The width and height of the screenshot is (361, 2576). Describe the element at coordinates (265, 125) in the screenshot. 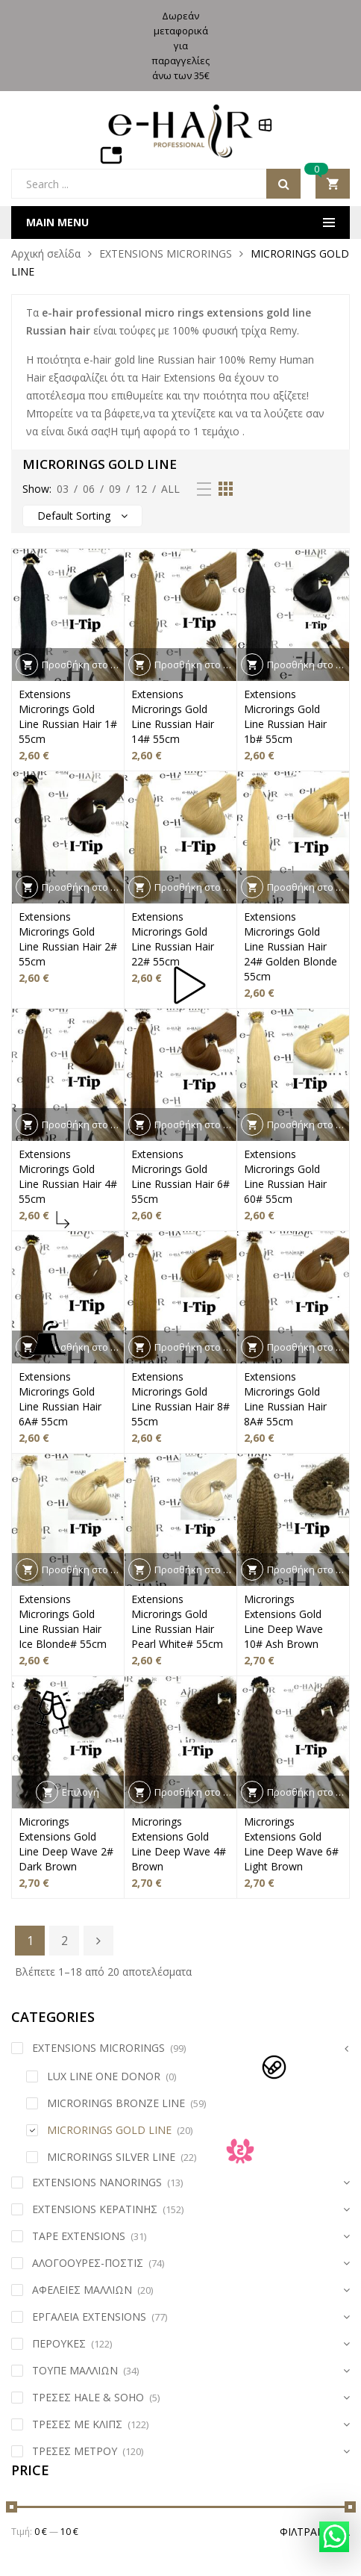

I see `open windows settings or system options` at that location.